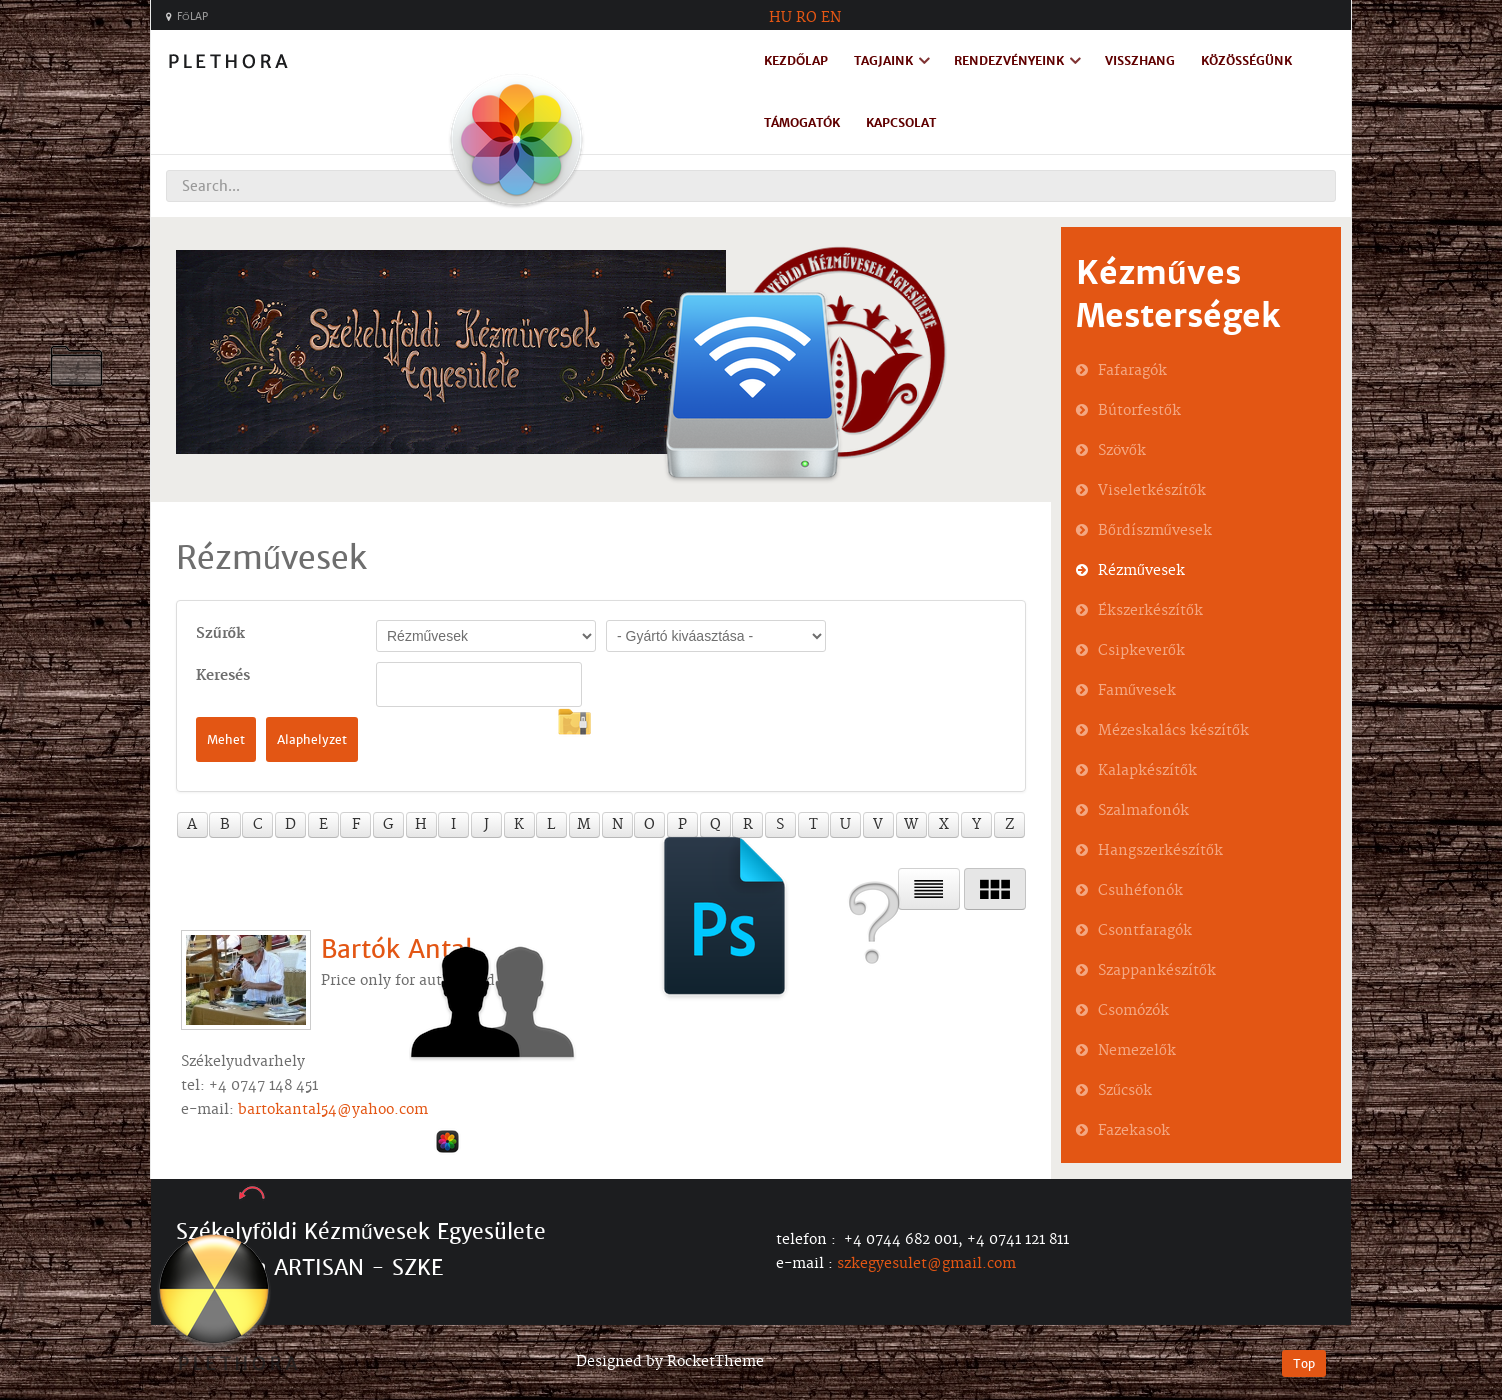 The height and width of the screenshot is (1400, 1502). I want to click on undo the last action, so click(252, 1192).